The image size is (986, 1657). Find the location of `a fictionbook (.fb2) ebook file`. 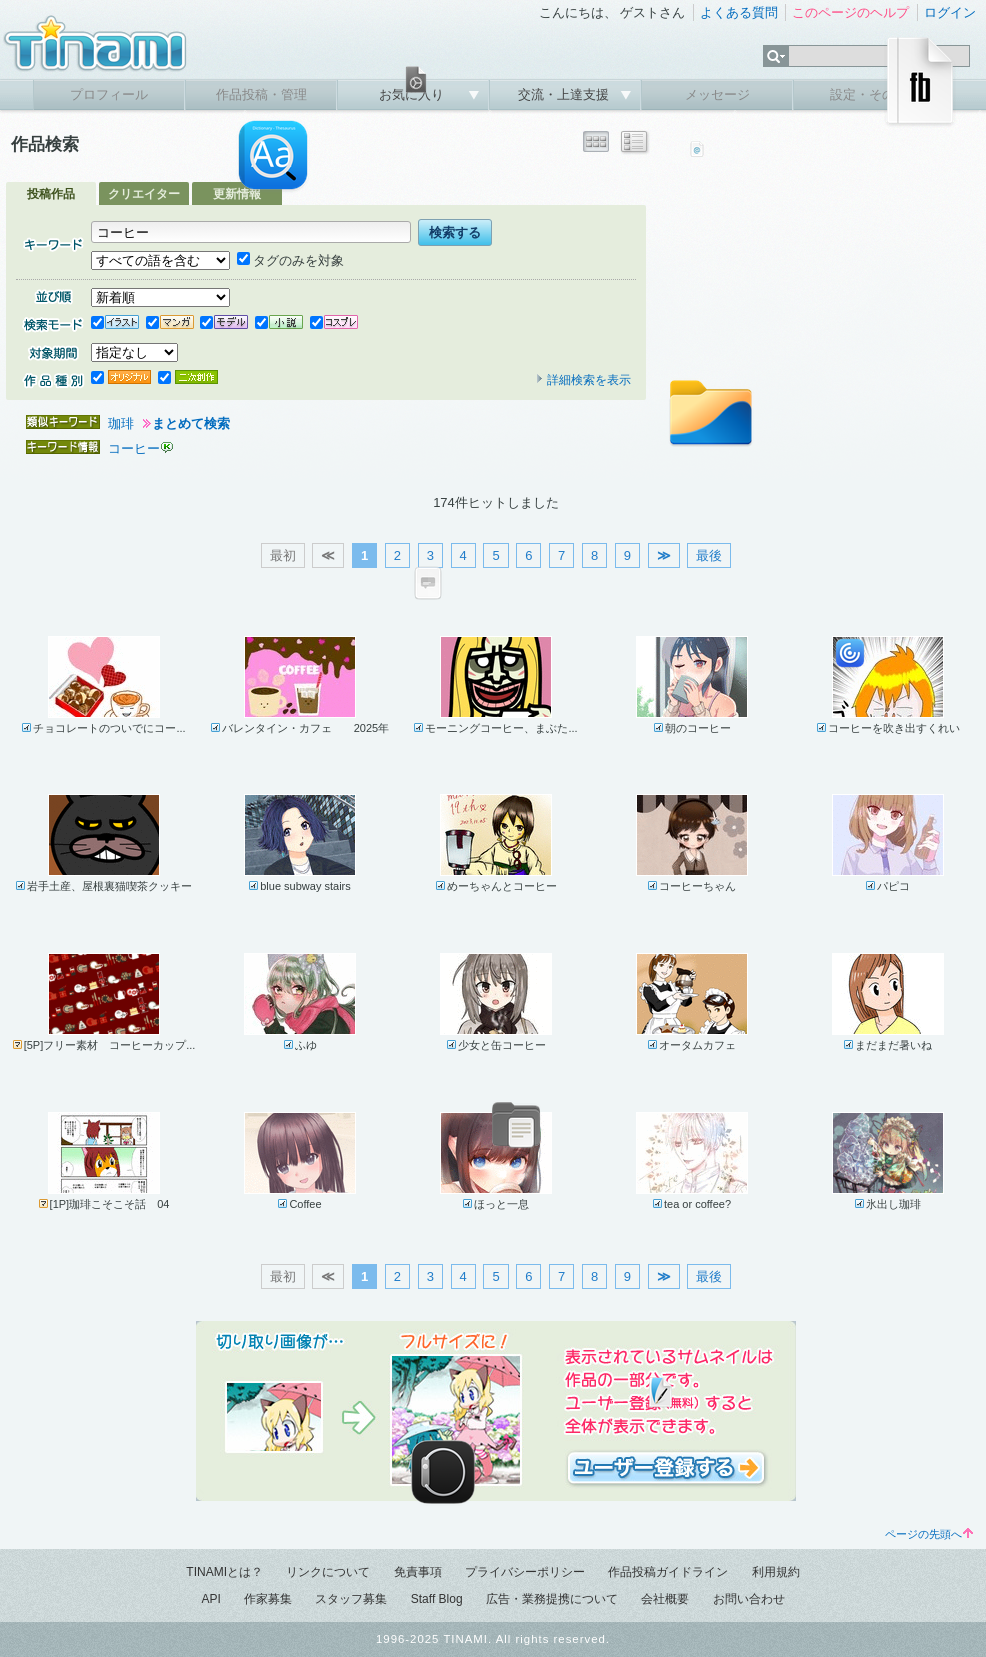

a fictionbook (.fb2) ebook file is located at coordinates (920, 82).